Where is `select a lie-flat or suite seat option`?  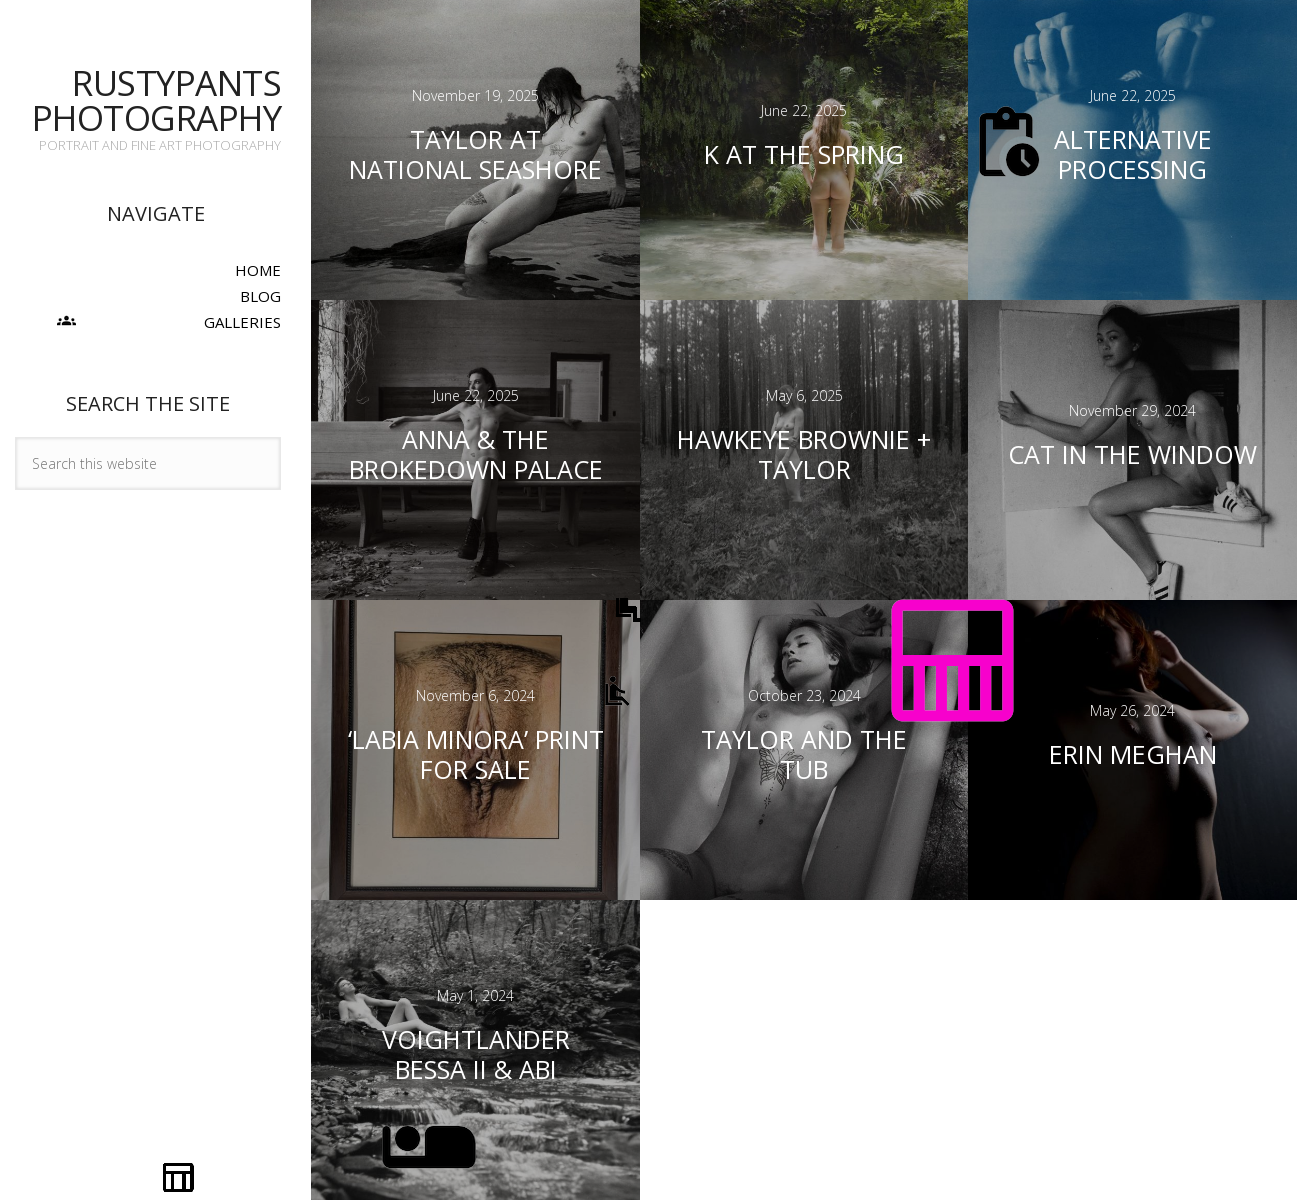
select a lie-flat or suite seat option is located at coordinates (429, 1147).